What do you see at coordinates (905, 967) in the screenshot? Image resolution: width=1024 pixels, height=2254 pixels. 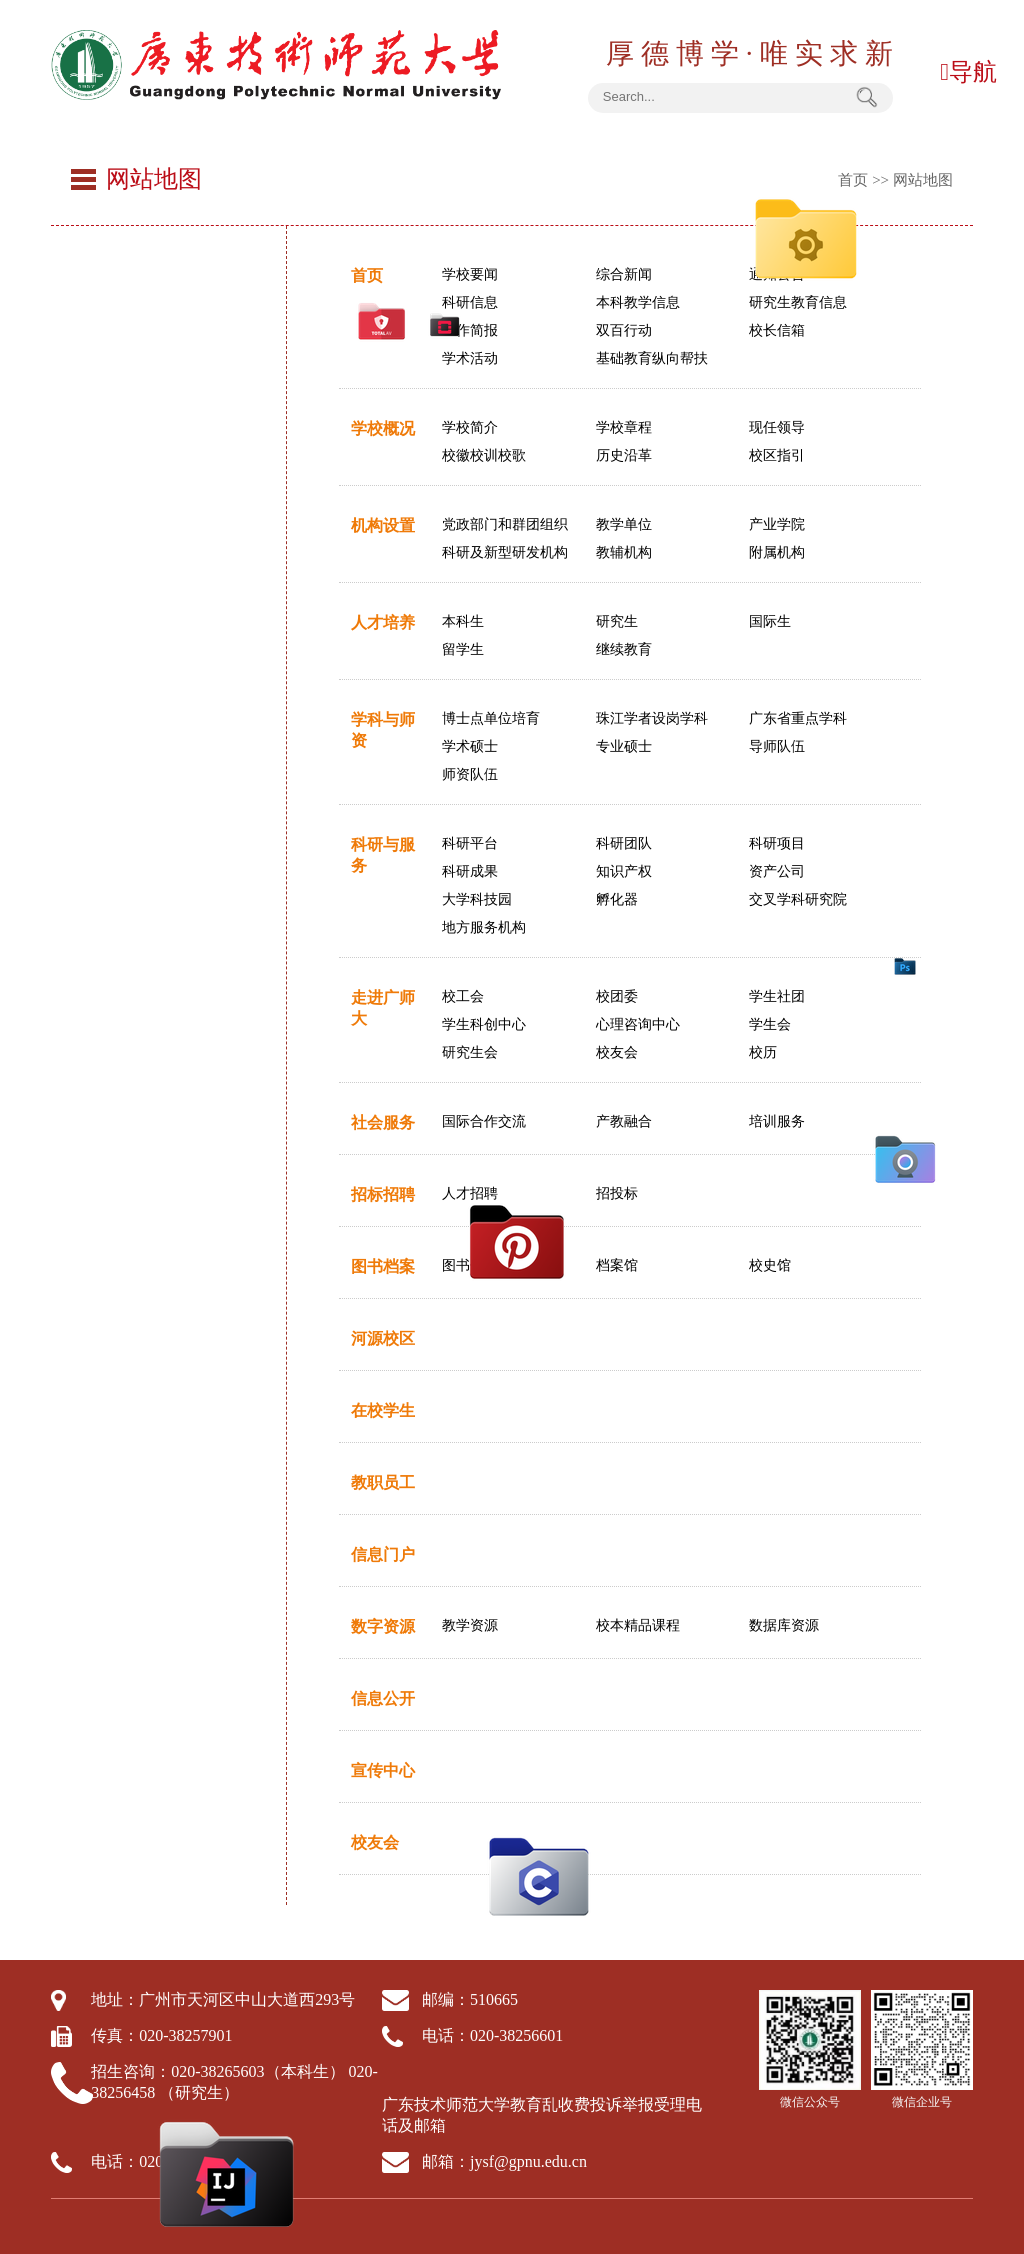 I see `open folder containing adobe photoshop files` at bounding box center [905, 967].